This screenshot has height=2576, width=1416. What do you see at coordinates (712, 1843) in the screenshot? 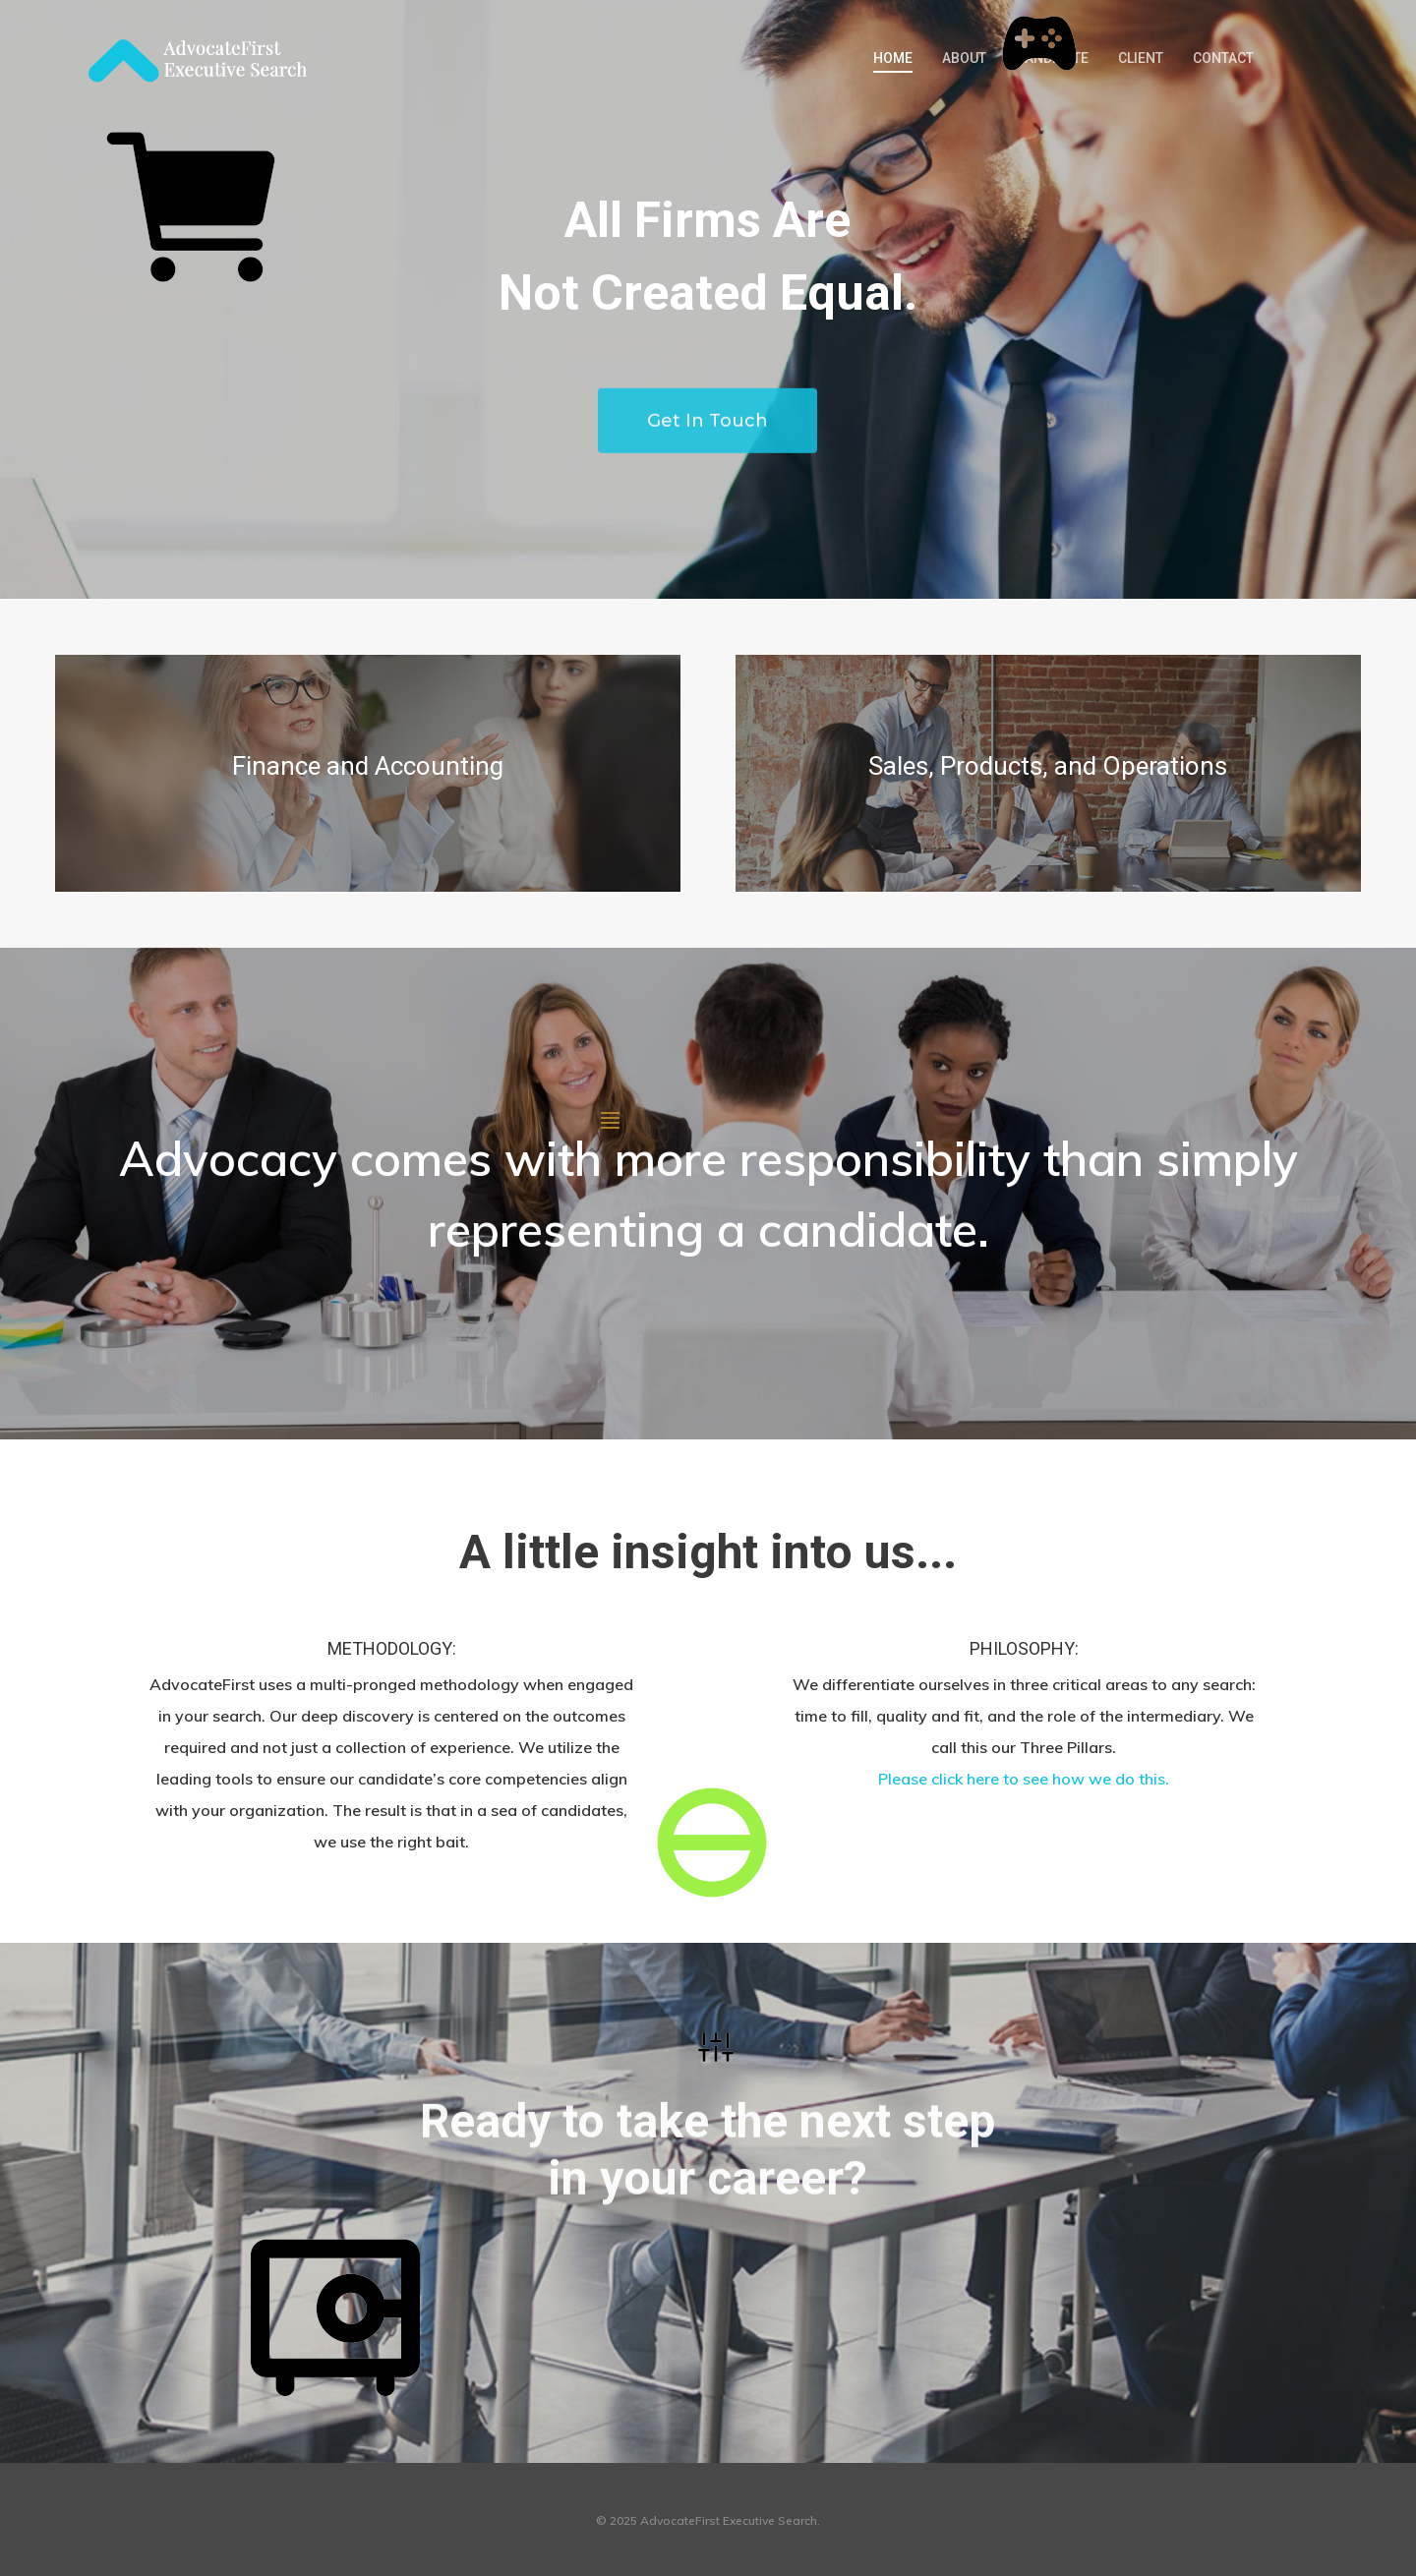
I see `select agender identity option` at bounding box center [712, 1843].